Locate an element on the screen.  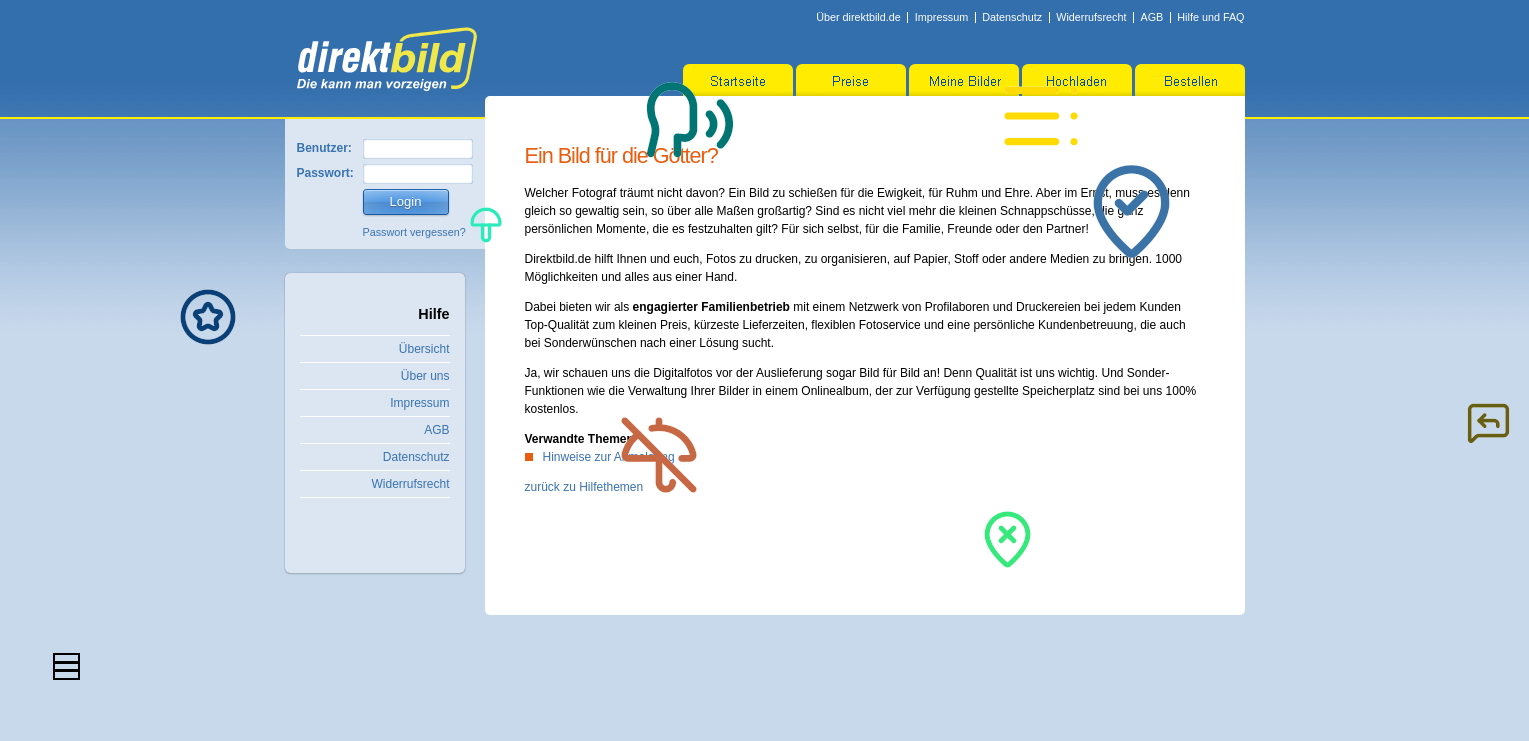
confirmed or verified location is located at coordinates (1131, 211).